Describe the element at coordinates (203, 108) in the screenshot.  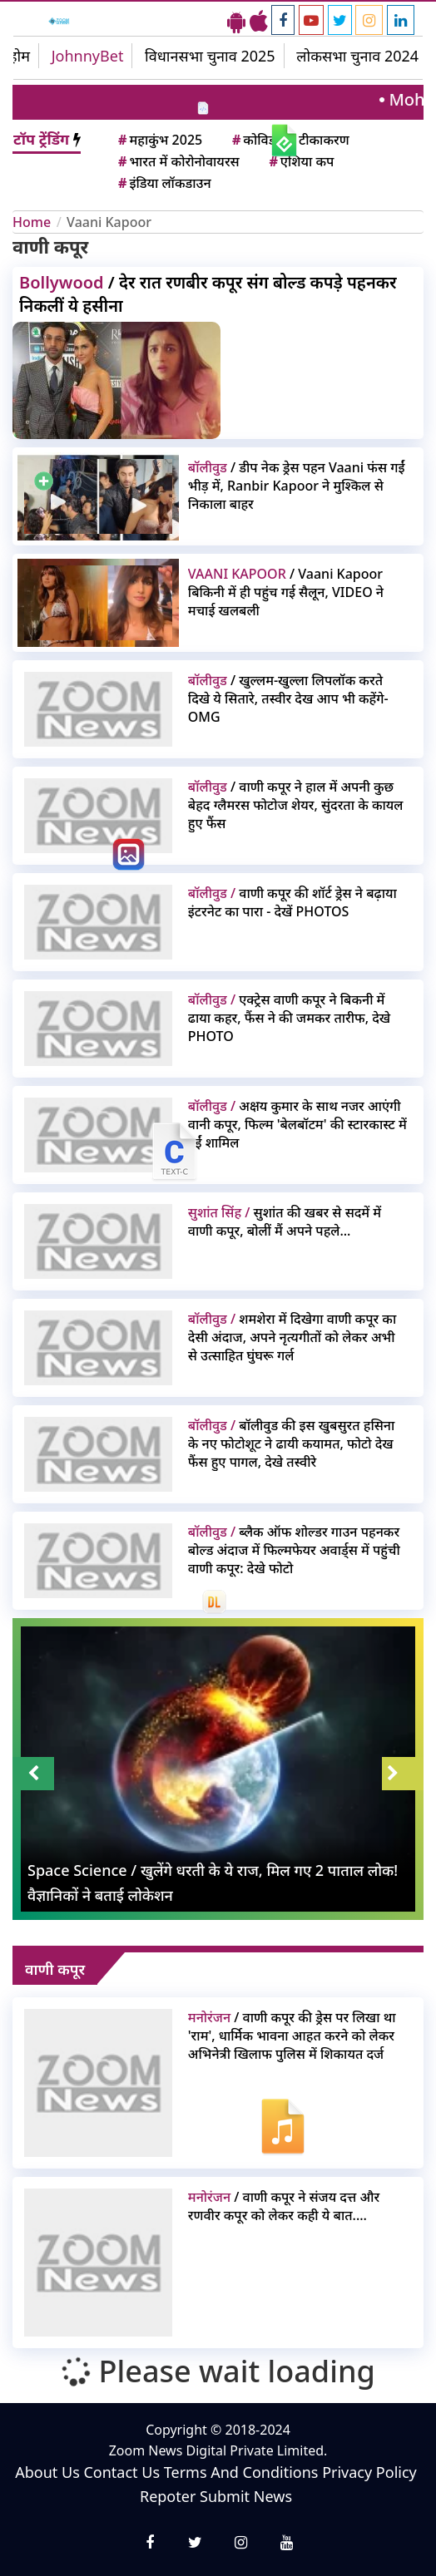
I see `an html template file` at that location.